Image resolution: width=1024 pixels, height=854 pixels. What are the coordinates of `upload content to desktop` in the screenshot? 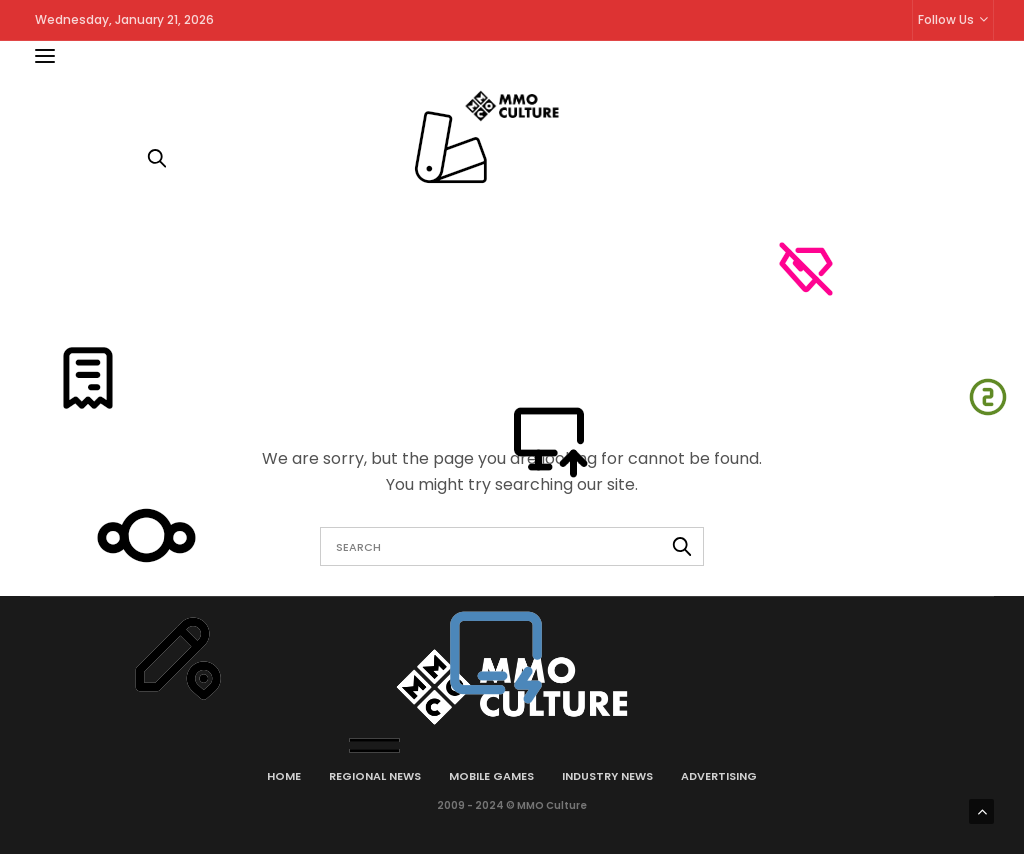 It's located at (549, 439).